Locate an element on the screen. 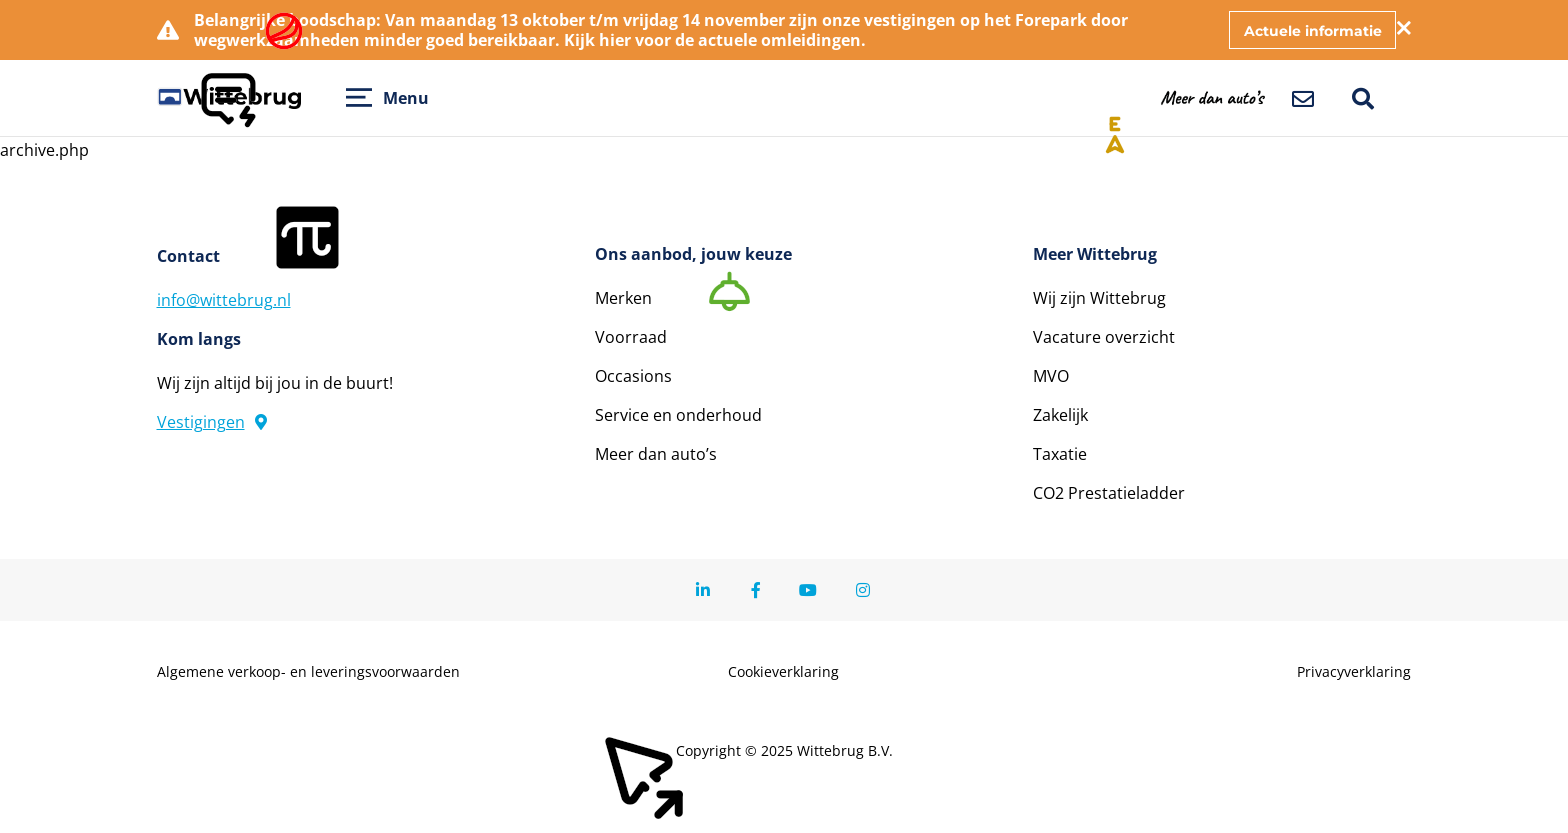  pepsi brand logo is located at coordinates (284, 31).